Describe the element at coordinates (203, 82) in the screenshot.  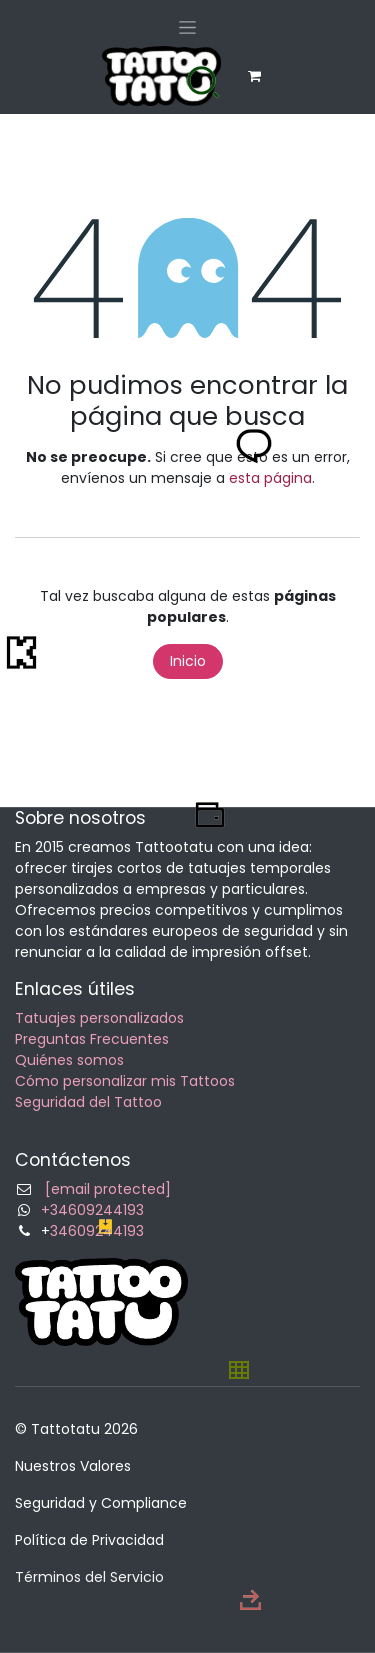
I see `search for content or items` at that location.